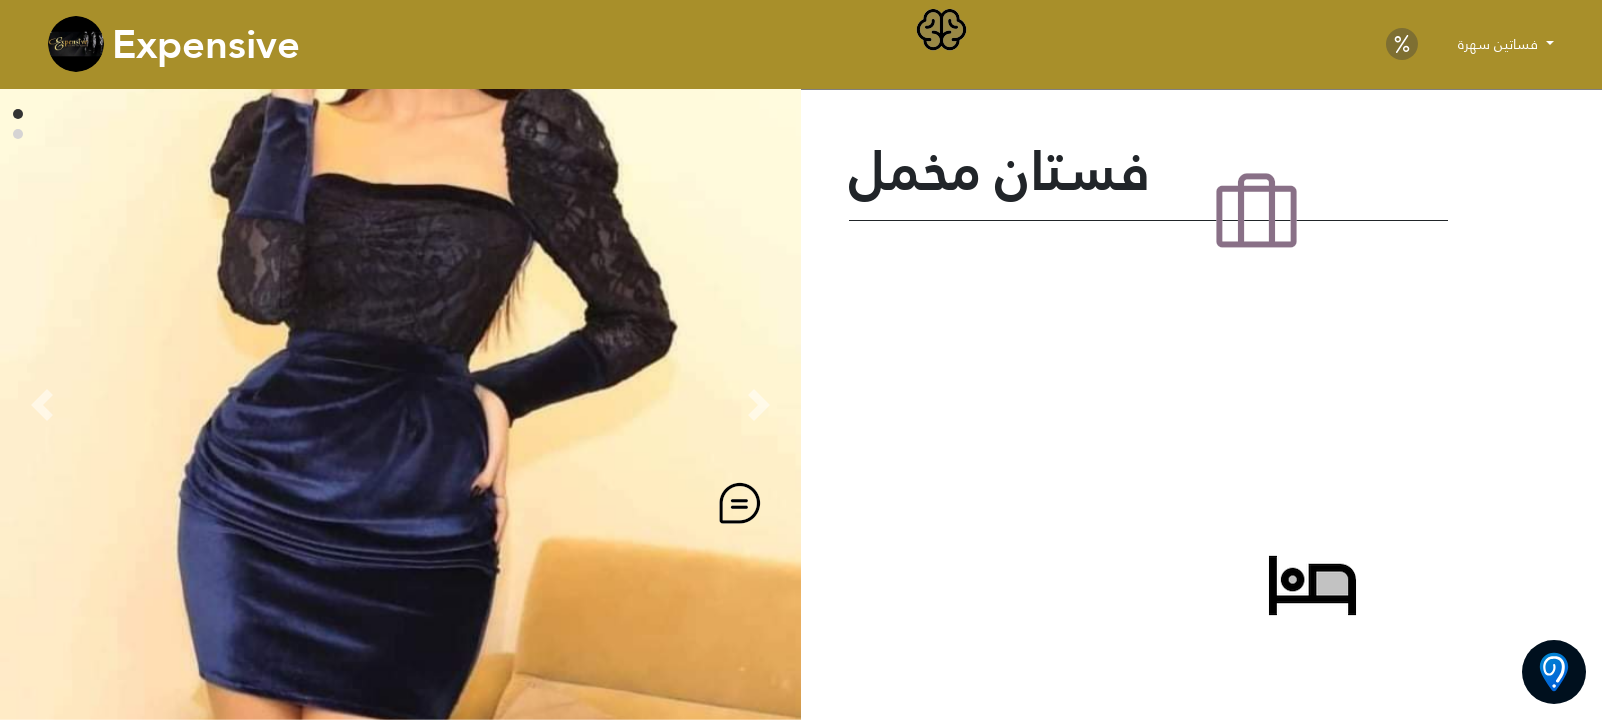 Image resolution: width=1602 pixels, height=720 pixels. Describe the element at coordinates (941, 30) in the screenshot. I see `access AI or smart features` at that location.